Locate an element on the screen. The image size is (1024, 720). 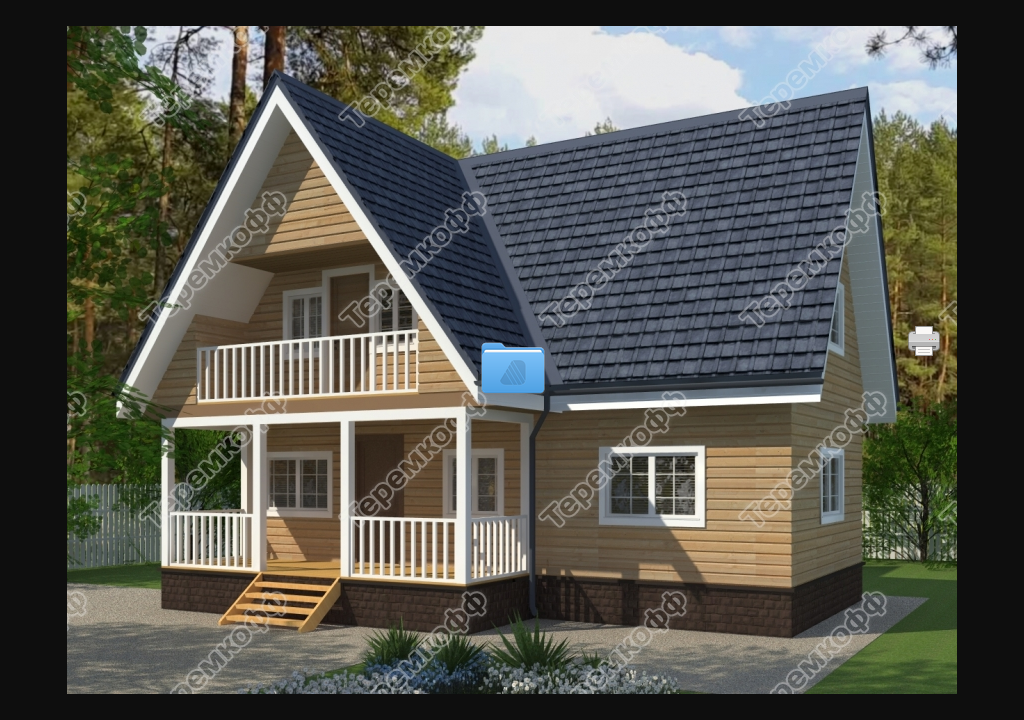
open affinity publisher project folder is located at coordinates (513, 368).